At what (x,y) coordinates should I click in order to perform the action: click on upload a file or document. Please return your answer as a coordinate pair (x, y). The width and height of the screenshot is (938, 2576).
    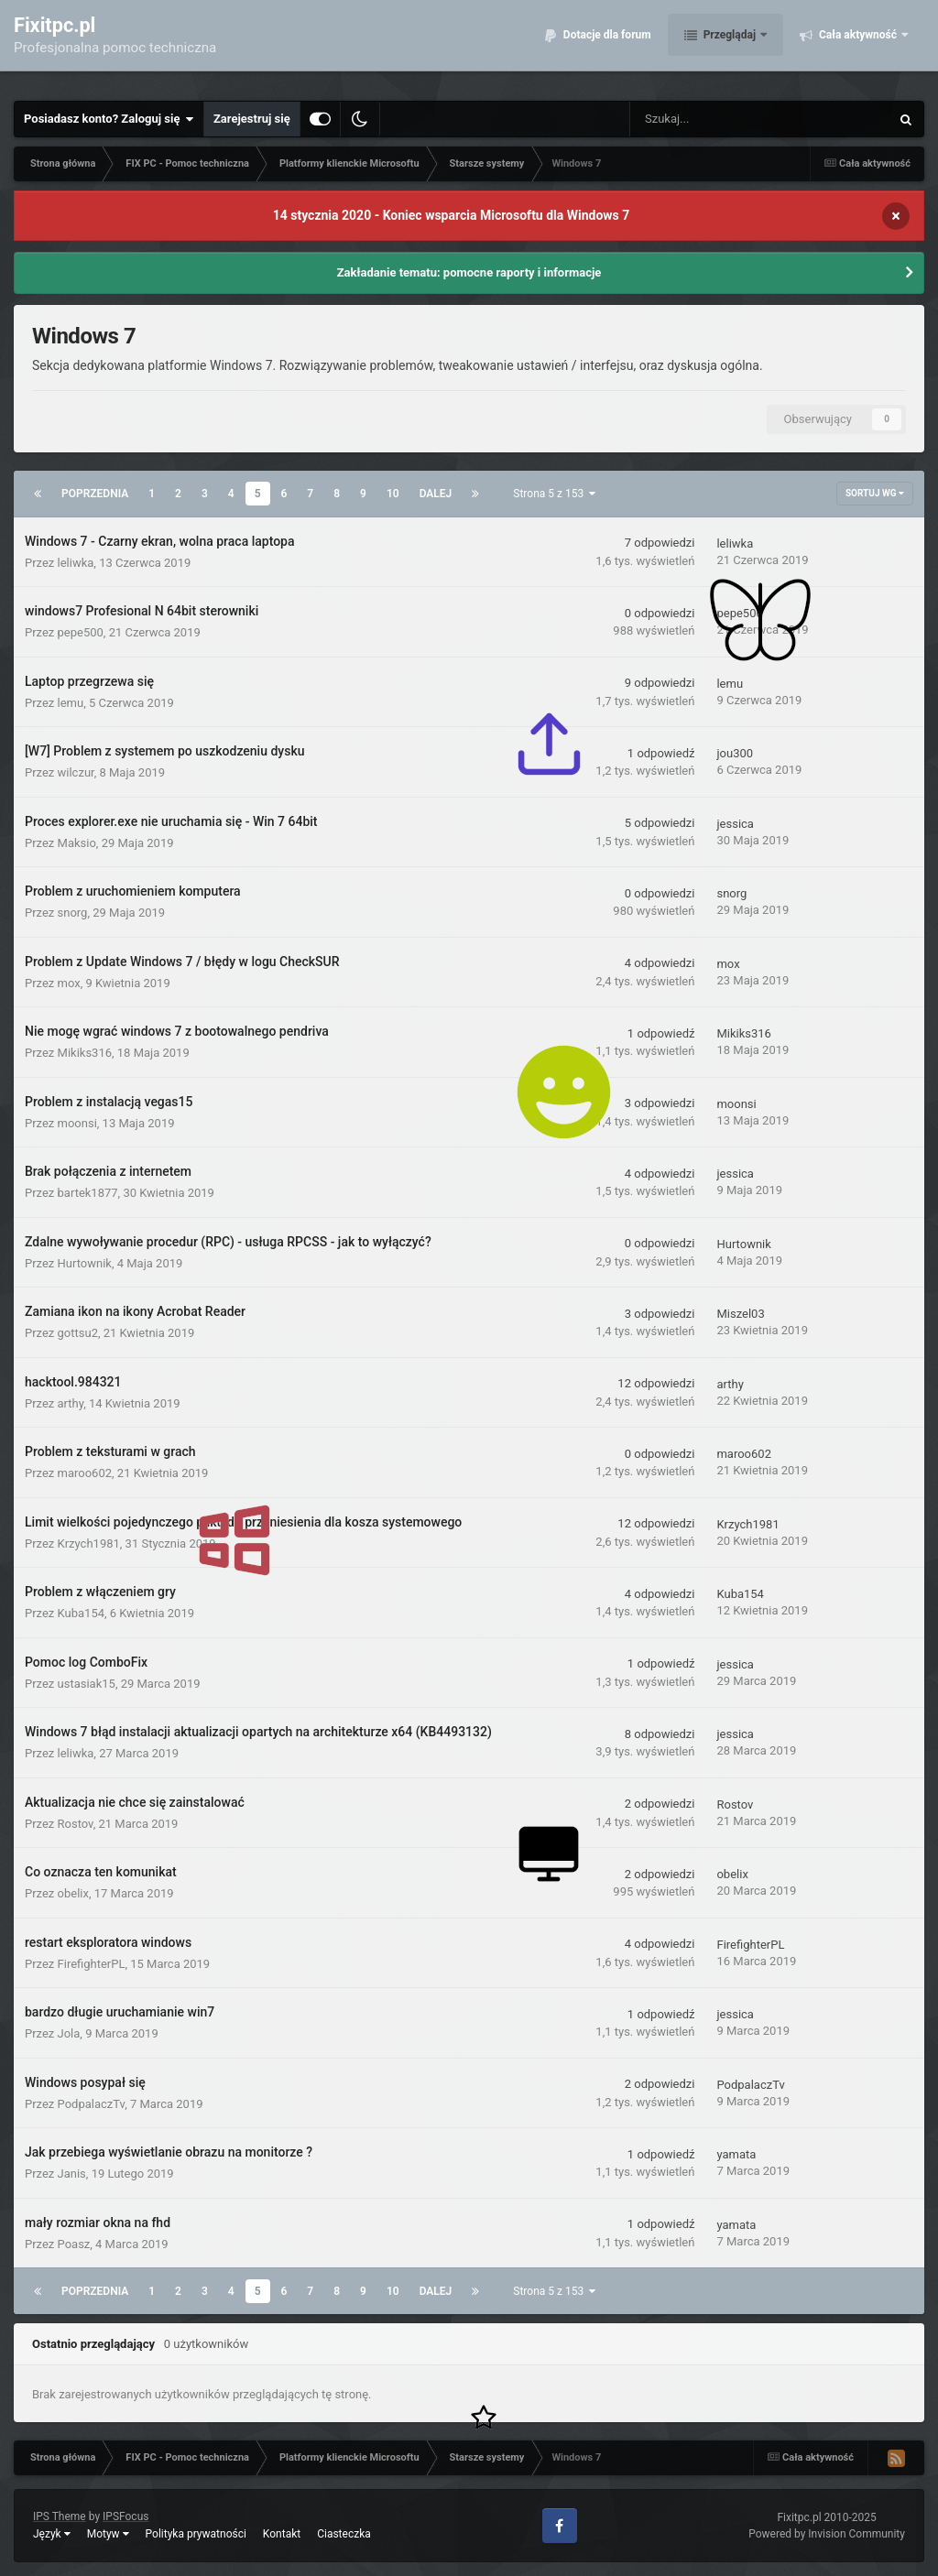
    Looking at the image, I should click on (549, 744).